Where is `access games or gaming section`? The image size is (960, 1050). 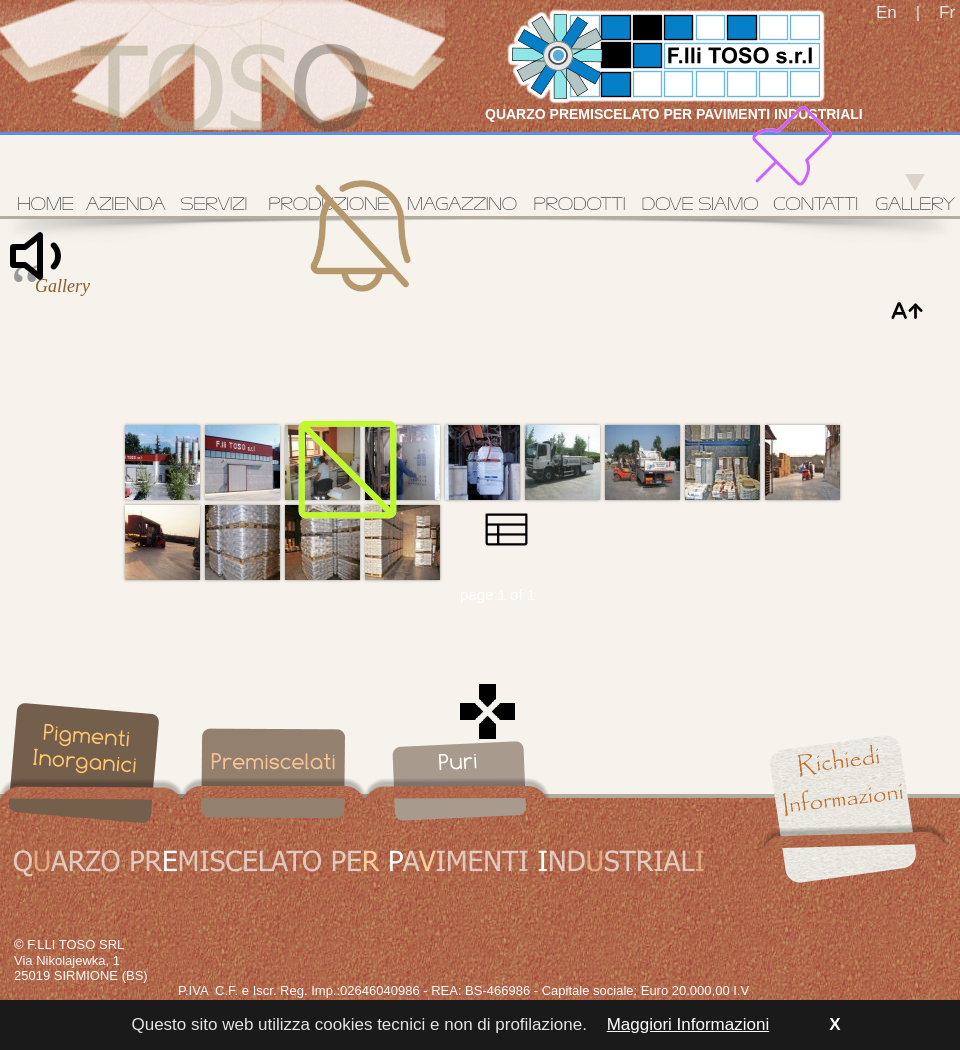 access games or gaming section is located at coordinates (487, 711).